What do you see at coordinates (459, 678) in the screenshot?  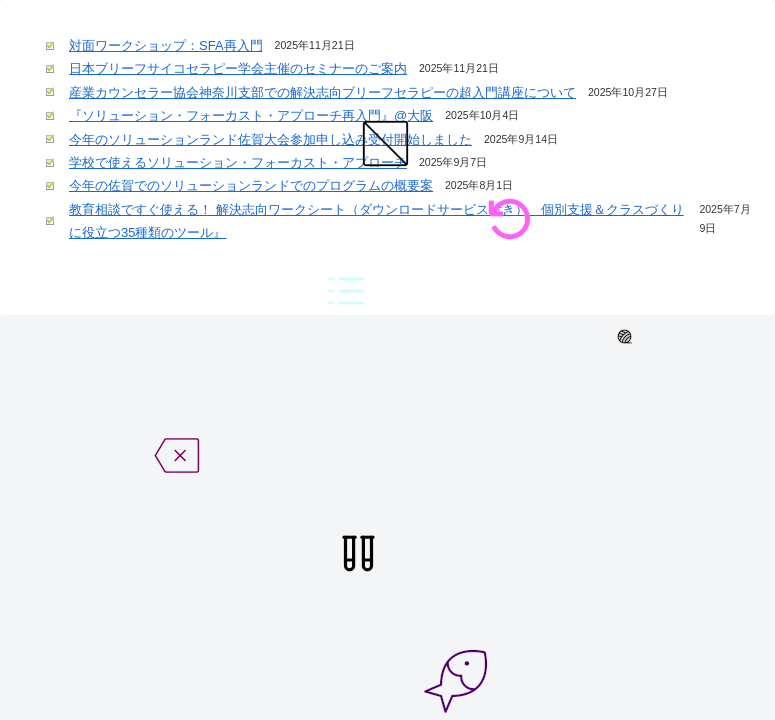 I see `browse seafood or fish-related content` at bounding box center [459, 678].